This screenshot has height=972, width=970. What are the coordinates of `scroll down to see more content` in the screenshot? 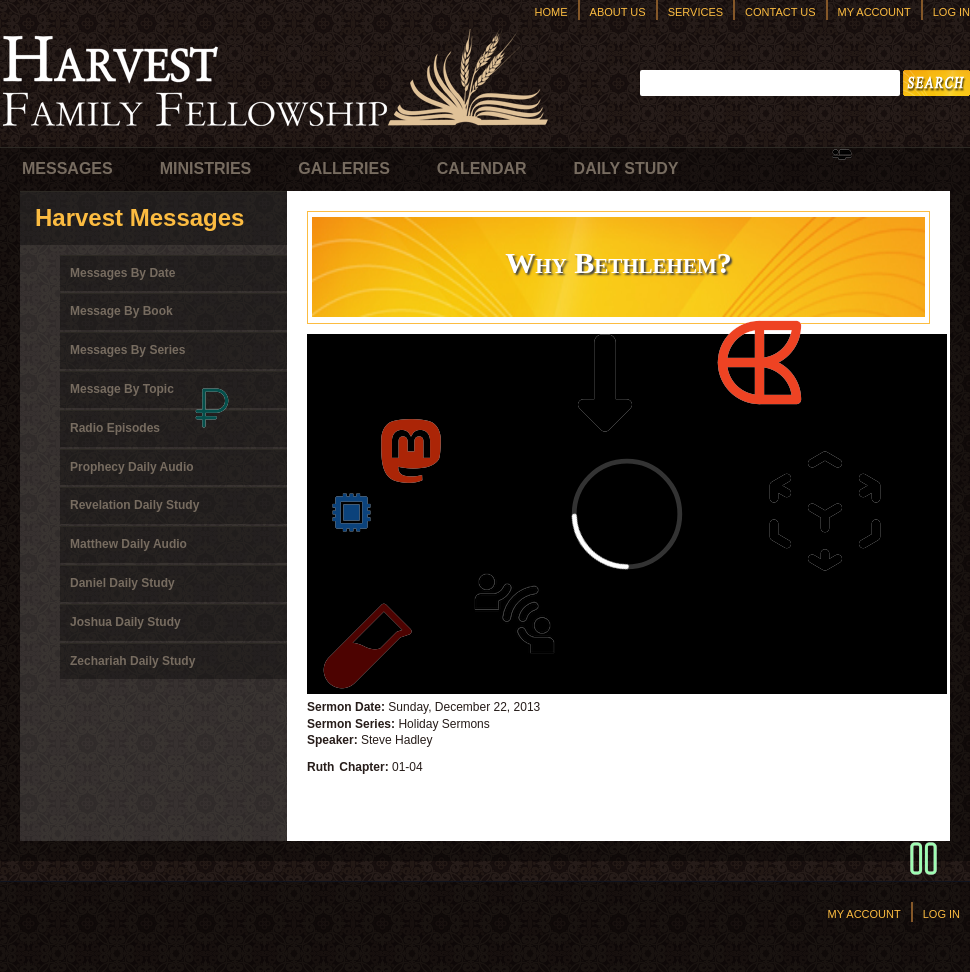 It's located at (605, 383).